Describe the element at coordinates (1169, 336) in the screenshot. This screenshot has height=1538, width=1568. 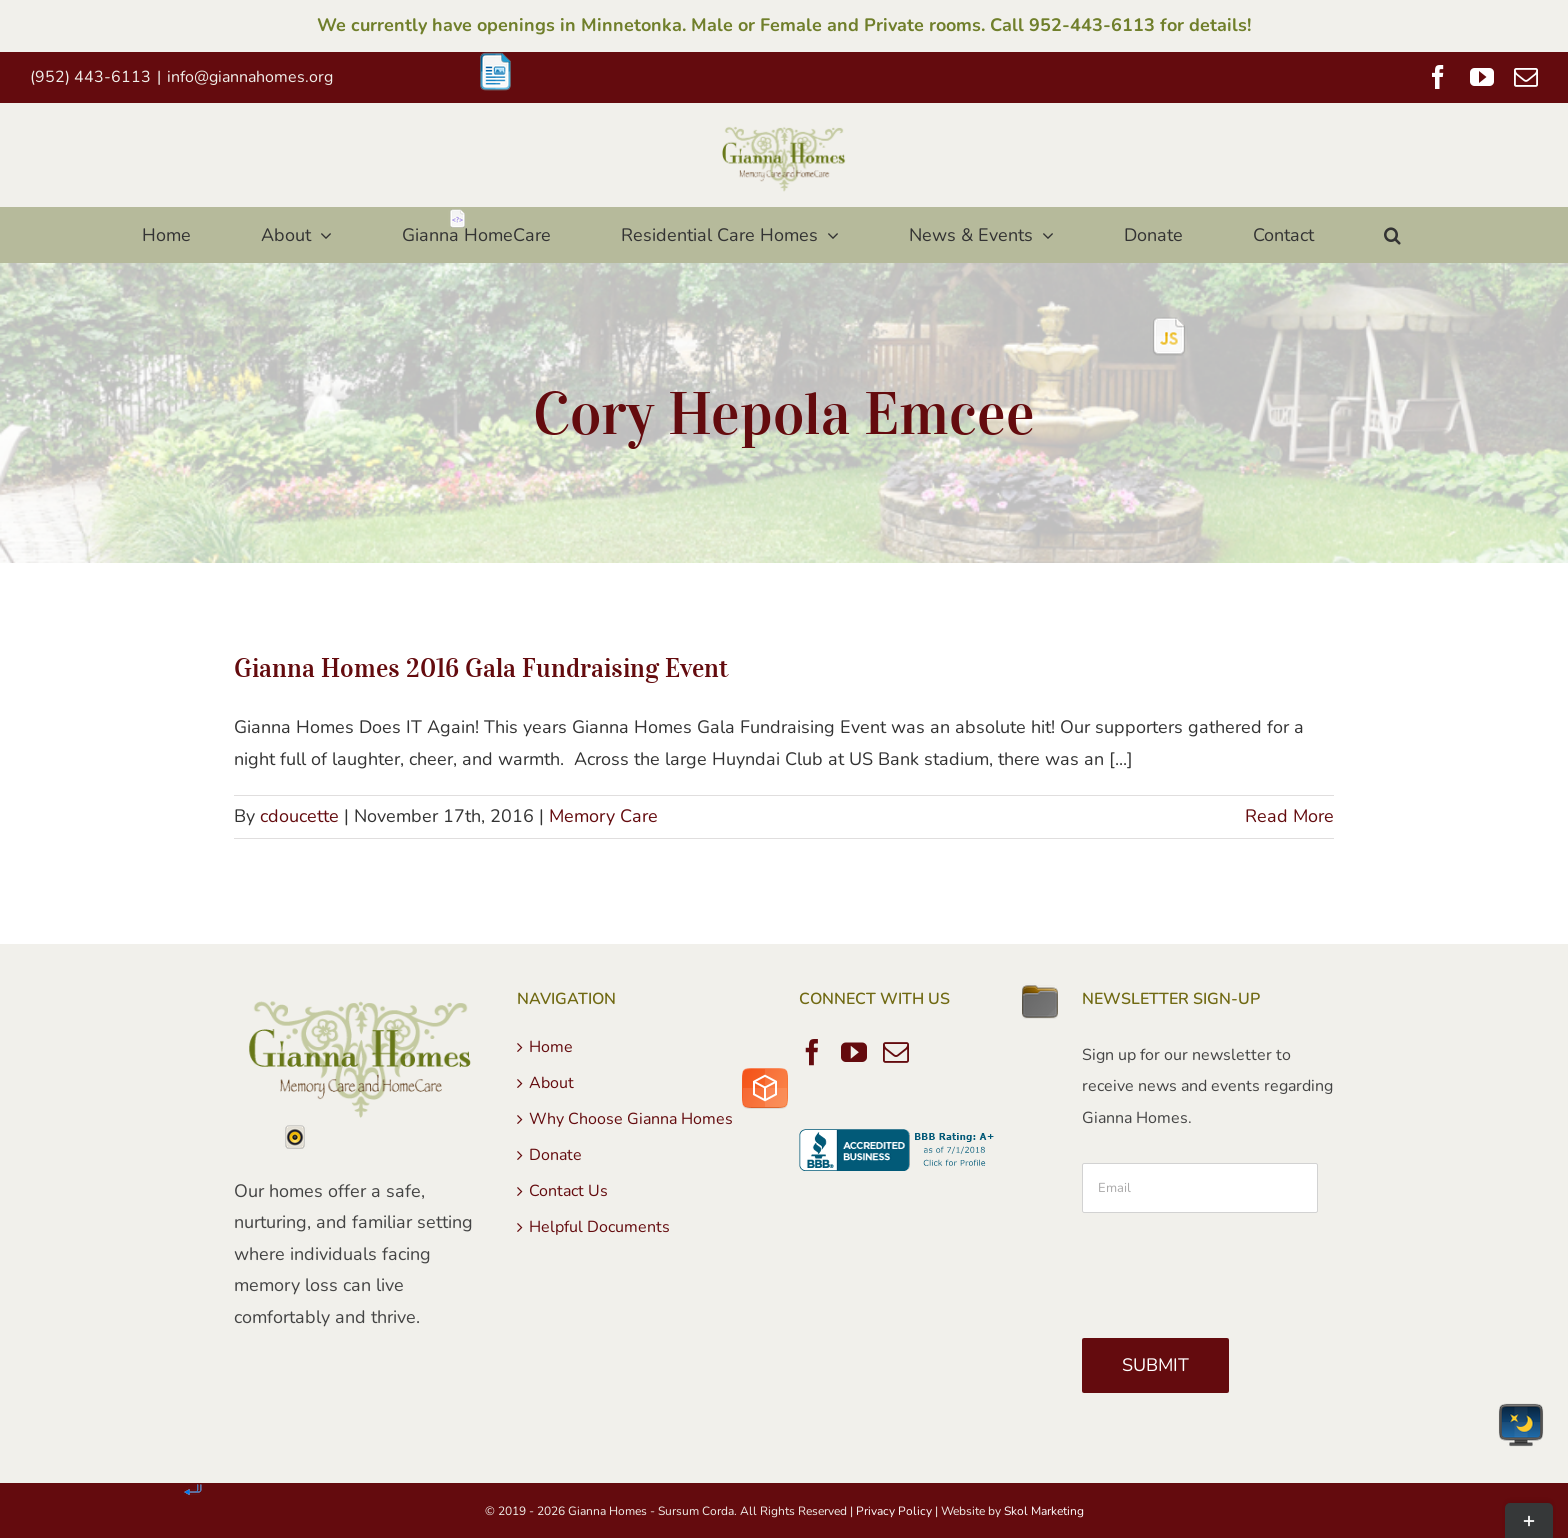
I see `a javascript file in the file system` at that location.